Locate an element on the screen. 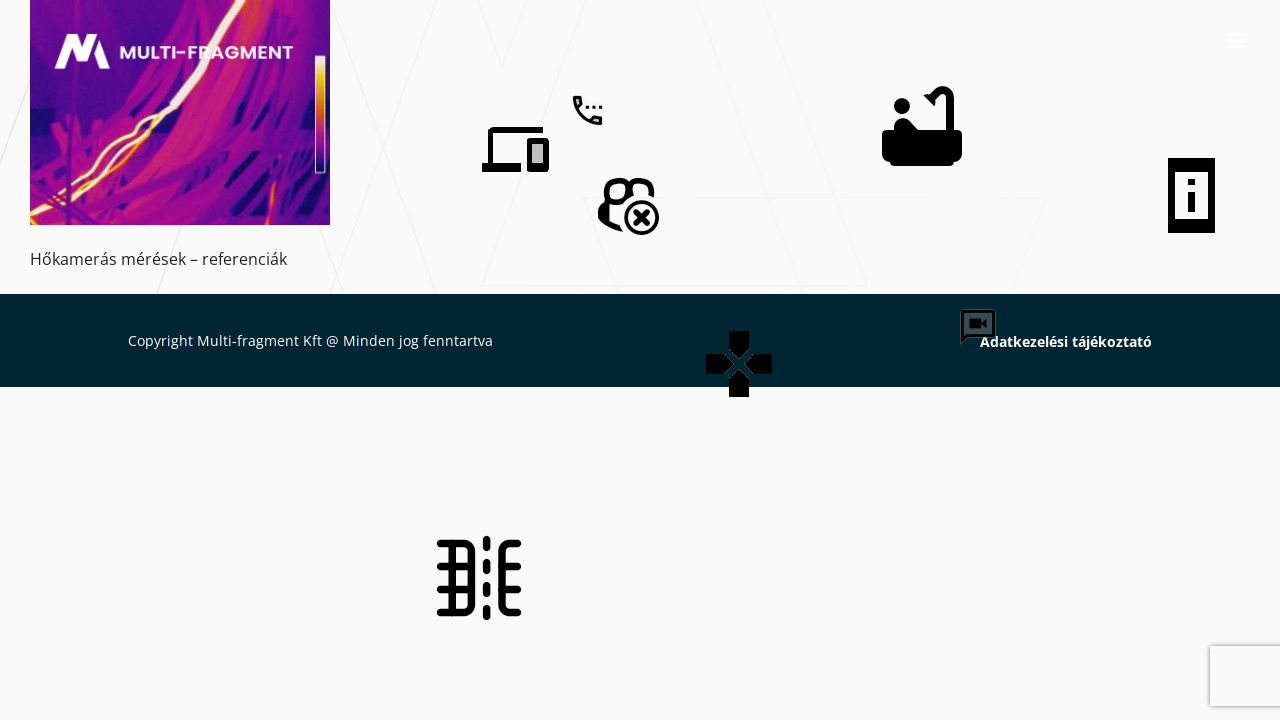  github copilot is disconnected or unavailable is located at coordinates (629, 205).